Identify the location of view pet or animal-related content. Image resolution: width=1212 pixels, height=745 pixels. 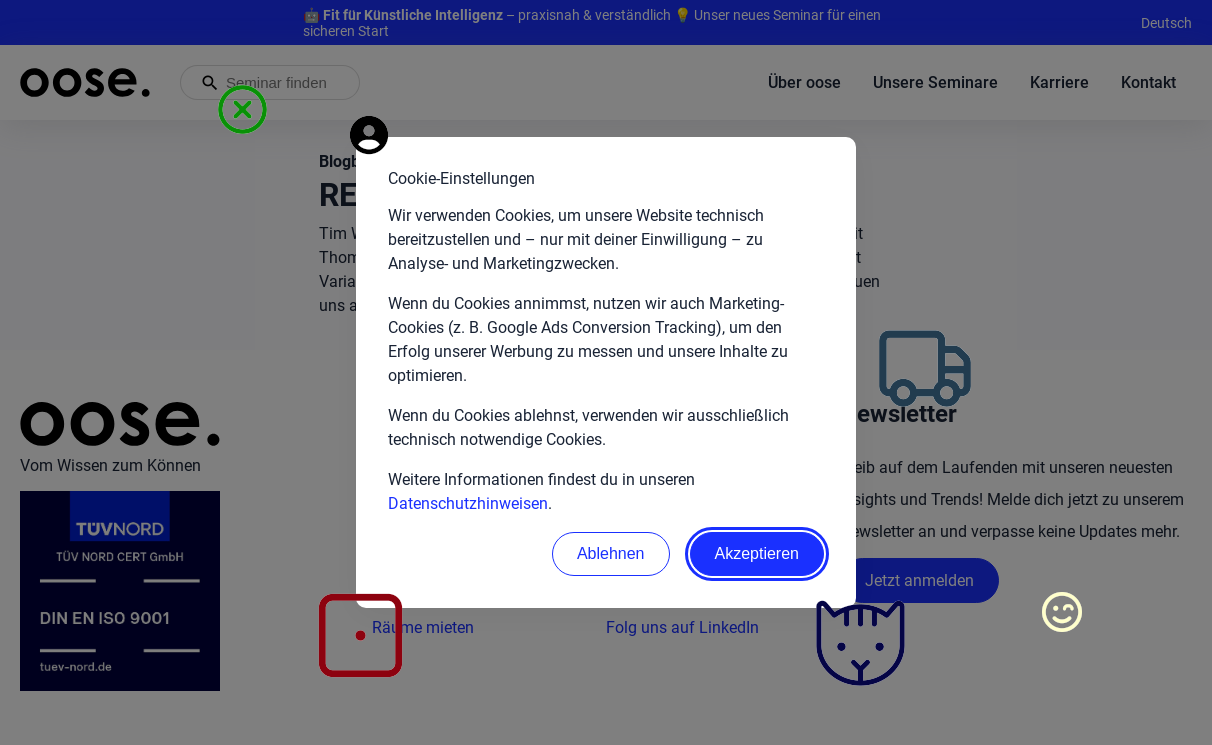
(860, 641).